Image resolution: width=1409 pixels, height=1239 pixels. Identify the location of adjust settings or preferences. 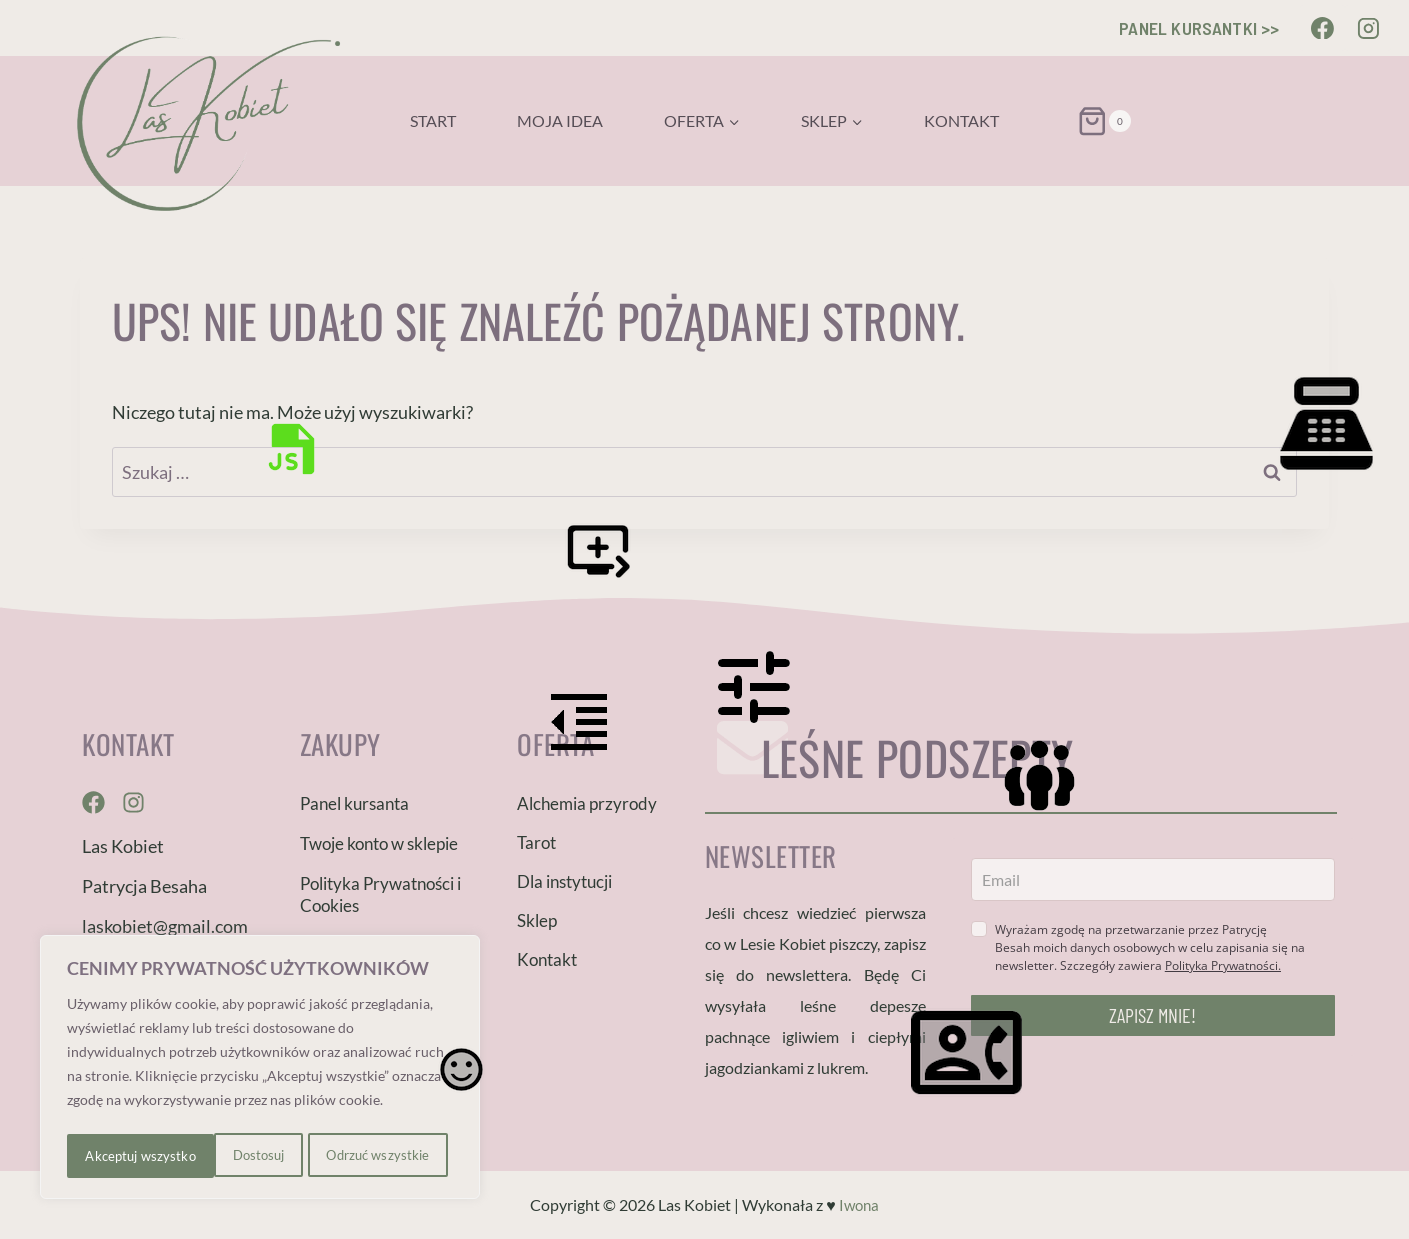
(754, 687).